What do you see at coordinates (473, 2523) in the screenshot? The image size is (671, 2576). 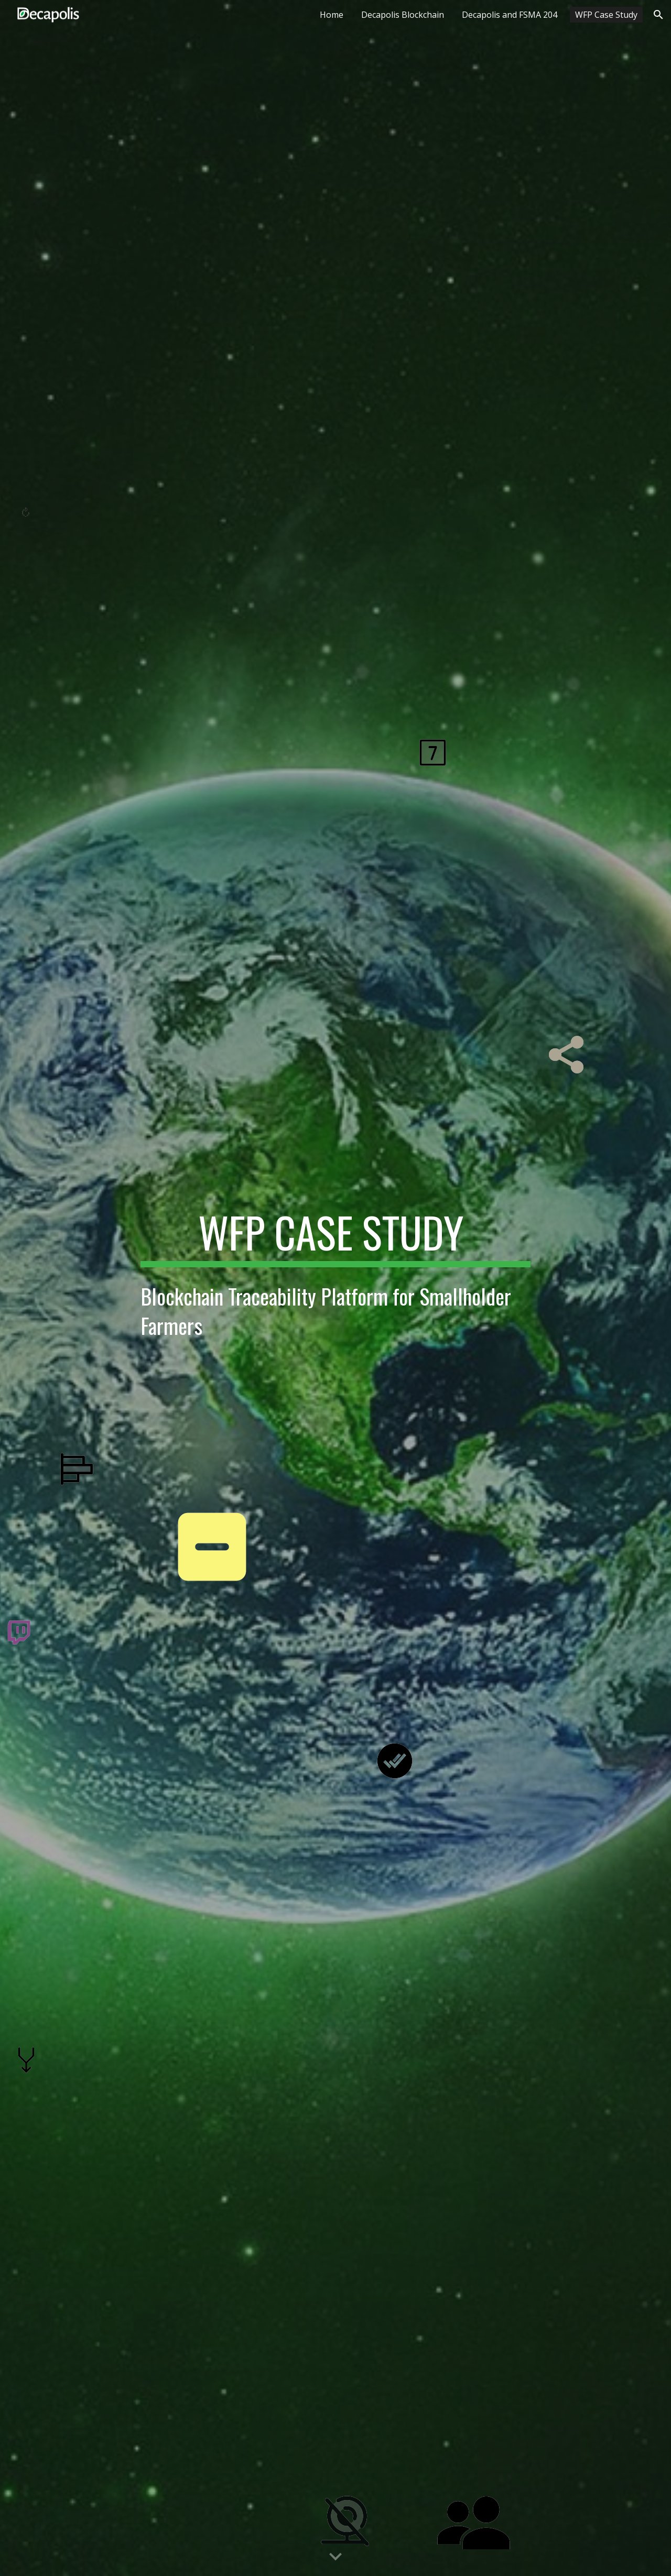 I see `view contacts or people list` at bounding box center [473, 2523].